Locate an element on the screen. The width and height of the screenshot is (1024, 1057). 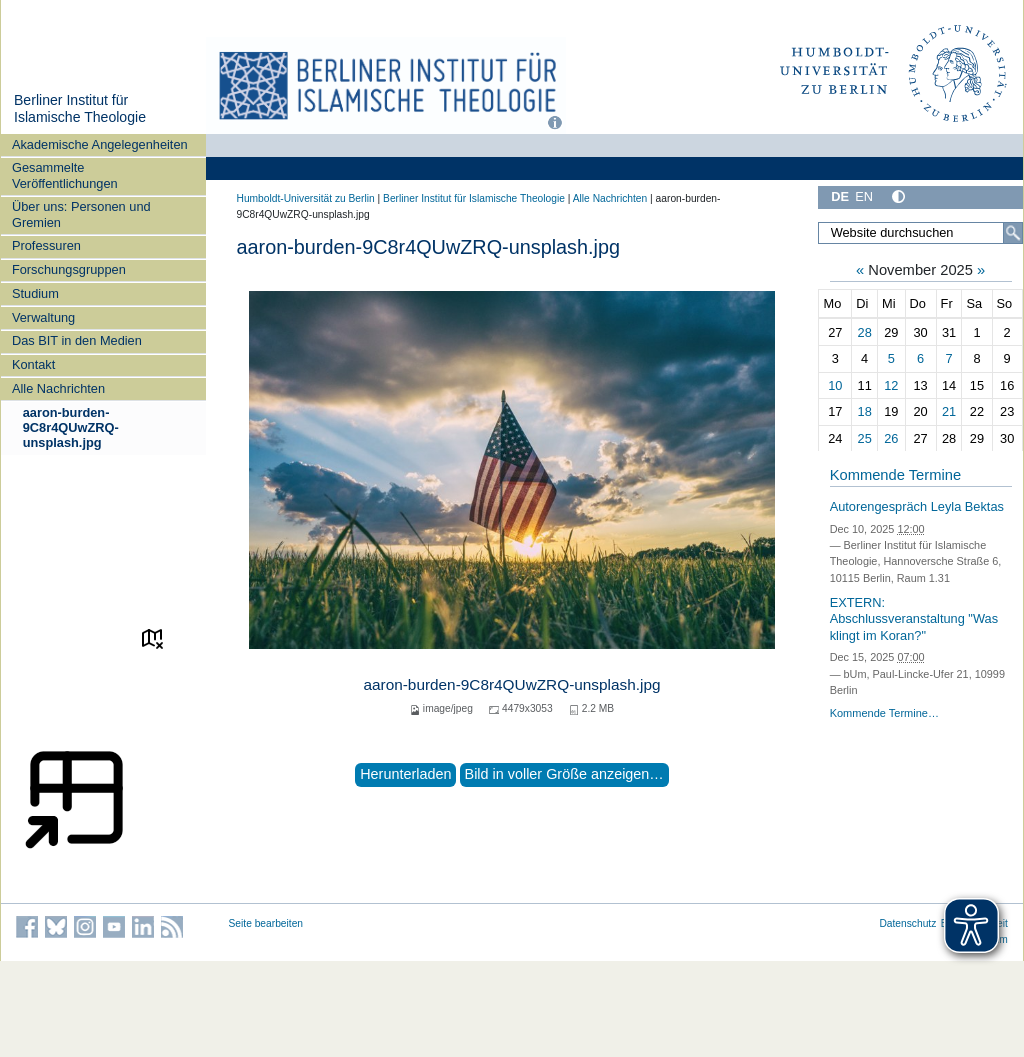
remove a saved map or location is located at coordinates (152, 638).